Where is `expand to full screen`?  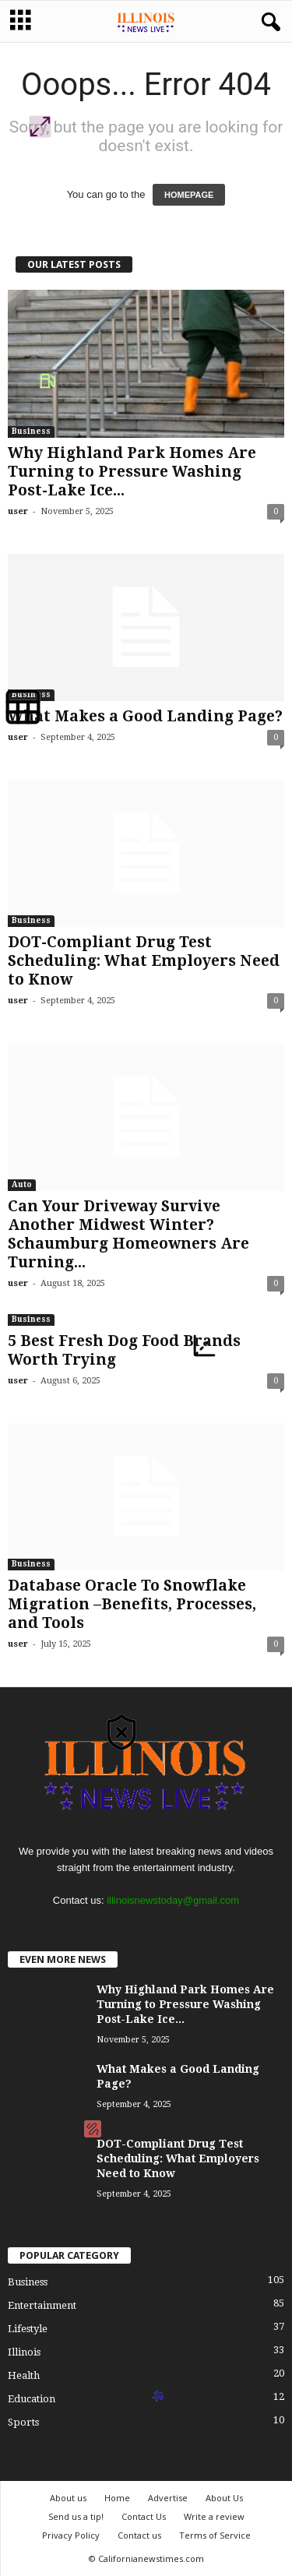
expand to full screen is located at coordinates (40, 126).